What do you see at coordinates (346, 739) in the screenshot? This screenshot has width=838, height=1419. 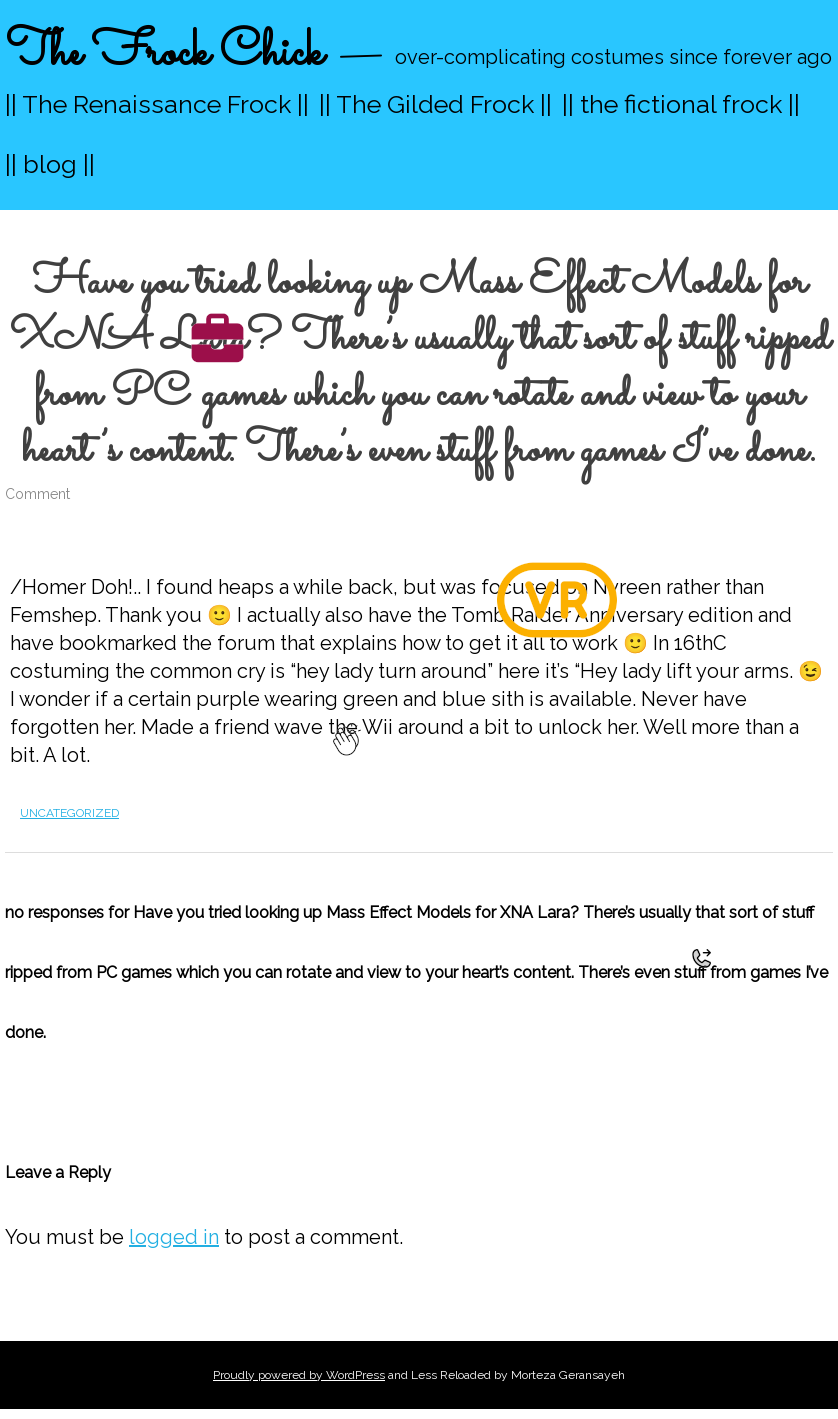 I see `applaud or show appreciation for content` at bounding box center [346, 739].